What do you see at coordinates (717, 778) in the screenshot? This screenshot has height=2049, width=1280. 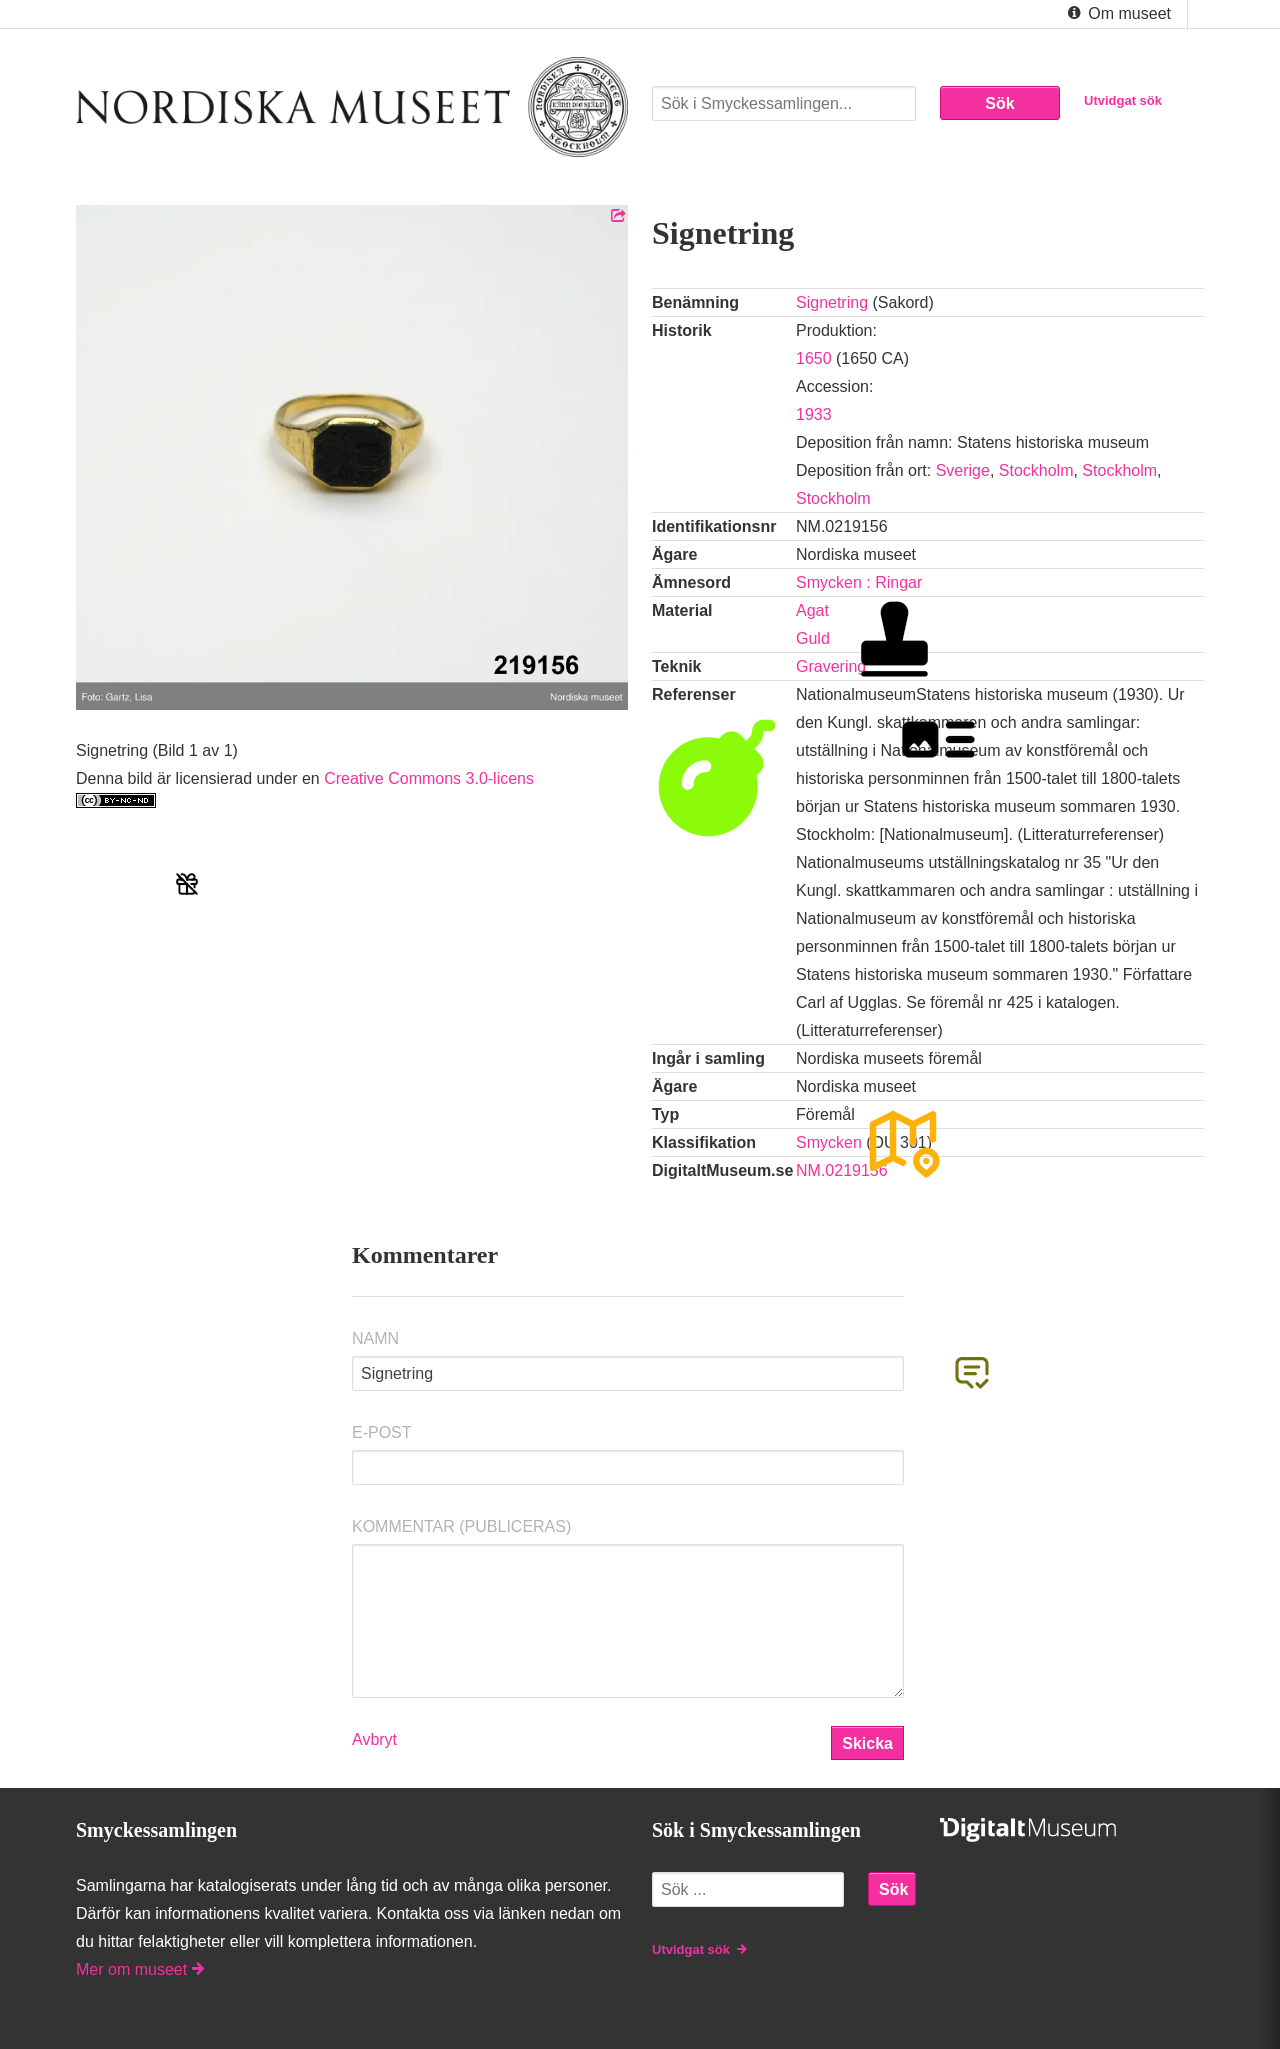 I see `delete all data or perform destructive action` at bounding box center [717, 778].